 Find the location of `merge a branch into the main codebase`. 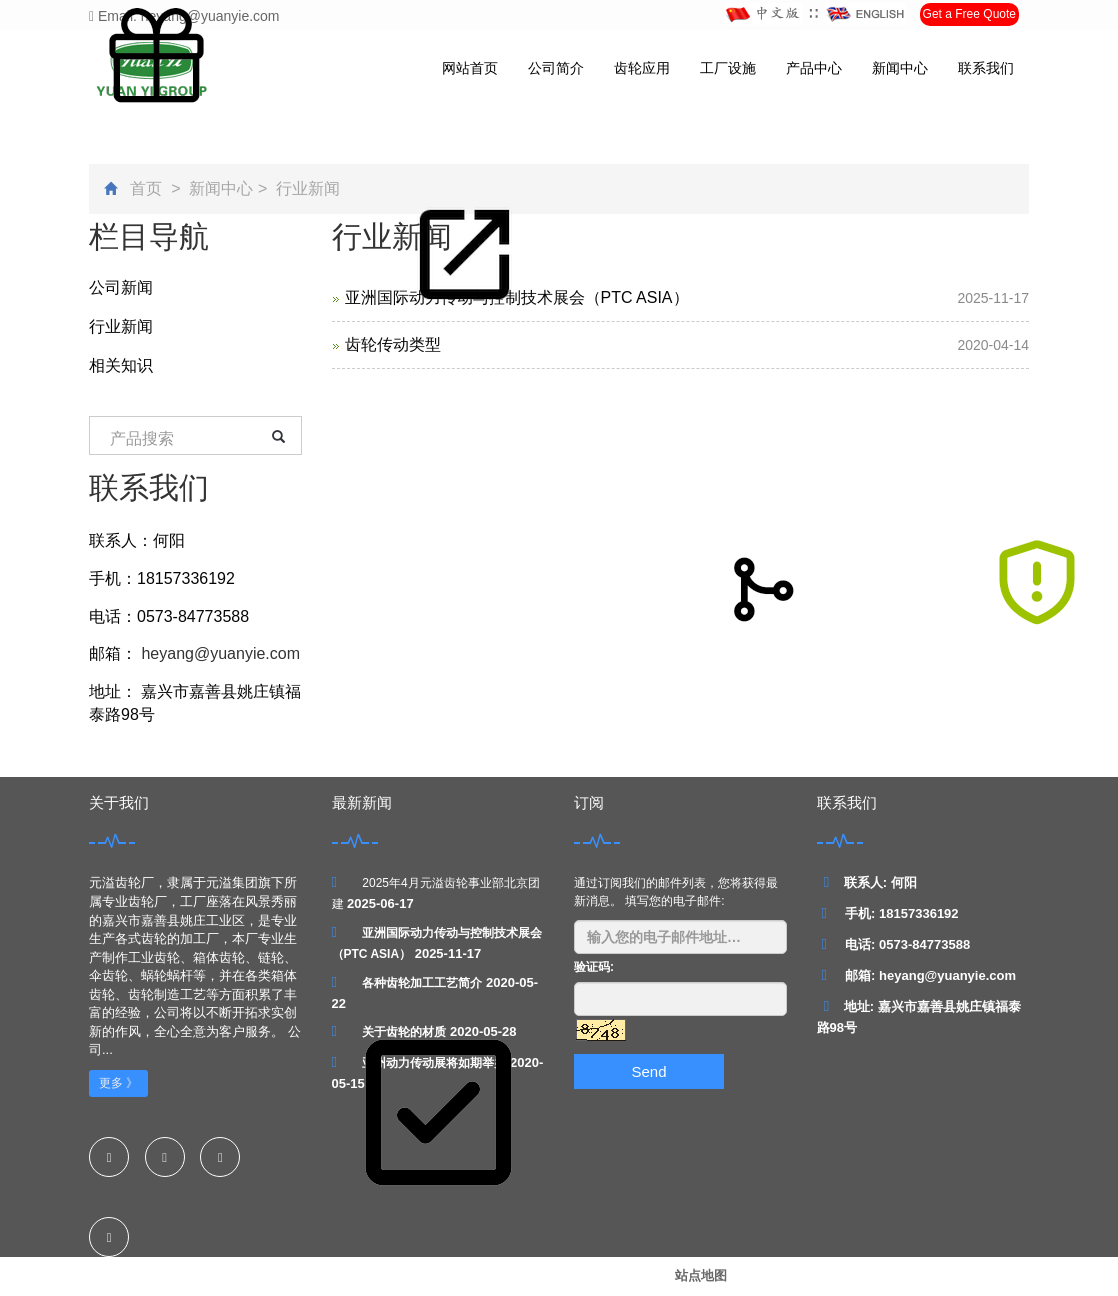

merge a branch into the main codebase is located at coordinates (761, 589).